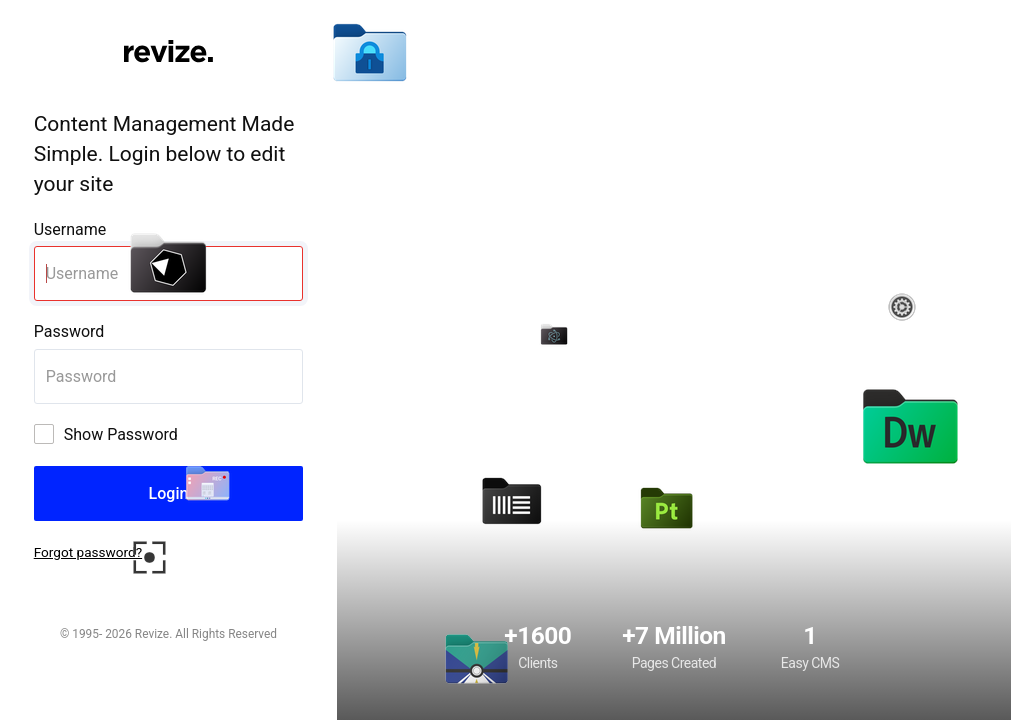  I want to click on open folder containing electron app files, so click(554, 335).